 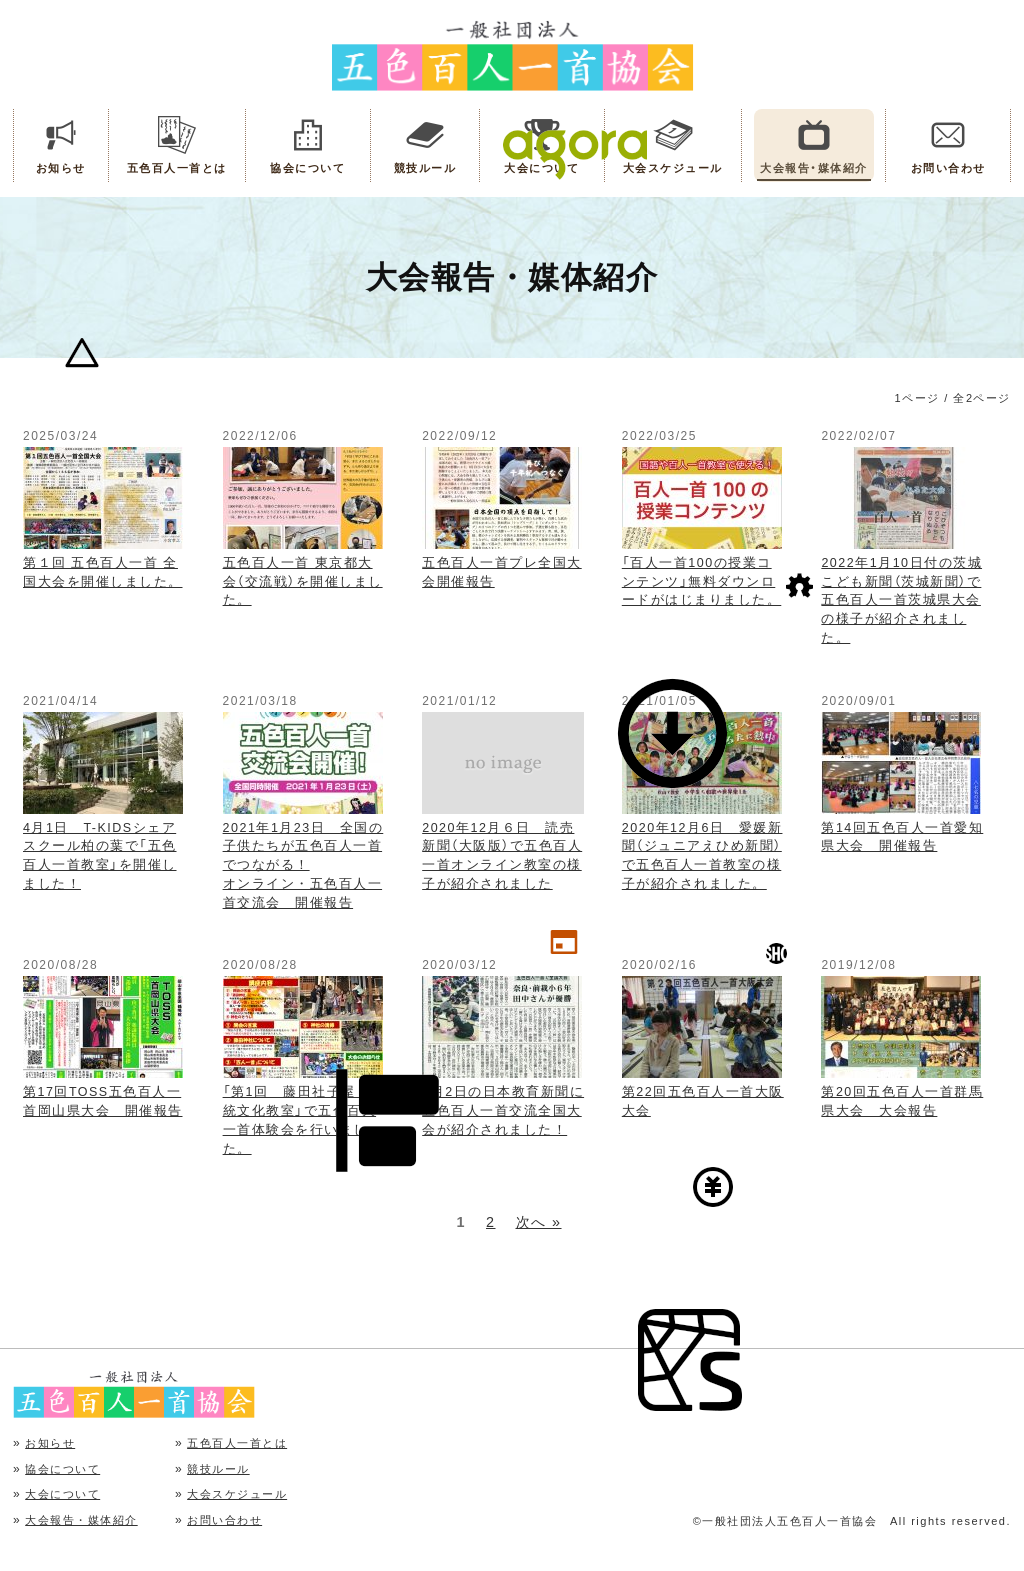 What do you see at coordinates (387, 1120) in the screenshot?
I see `align selected items to the left edge` at bounding box center [387, 1120].